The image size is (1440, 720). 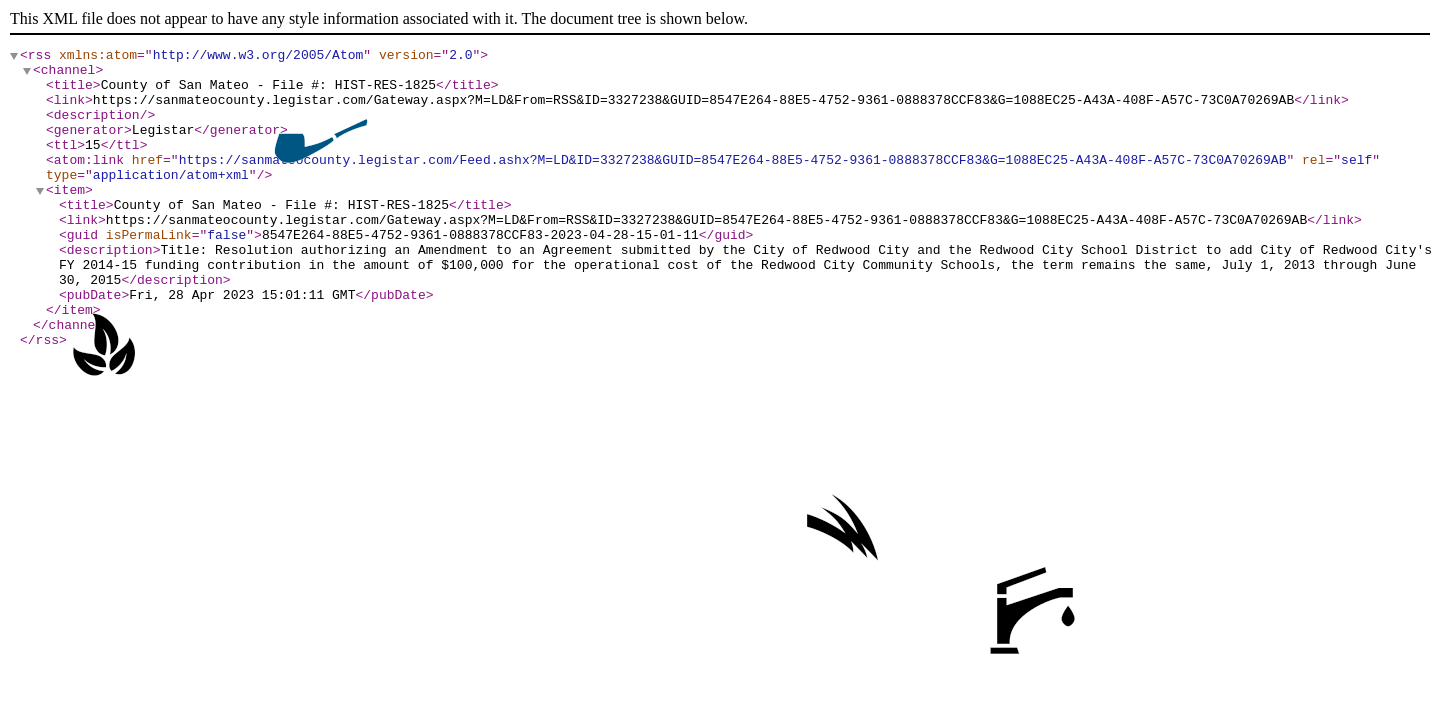 I want to click on indicates a smoking-permitted area or zone, so click(x=321, y=141).